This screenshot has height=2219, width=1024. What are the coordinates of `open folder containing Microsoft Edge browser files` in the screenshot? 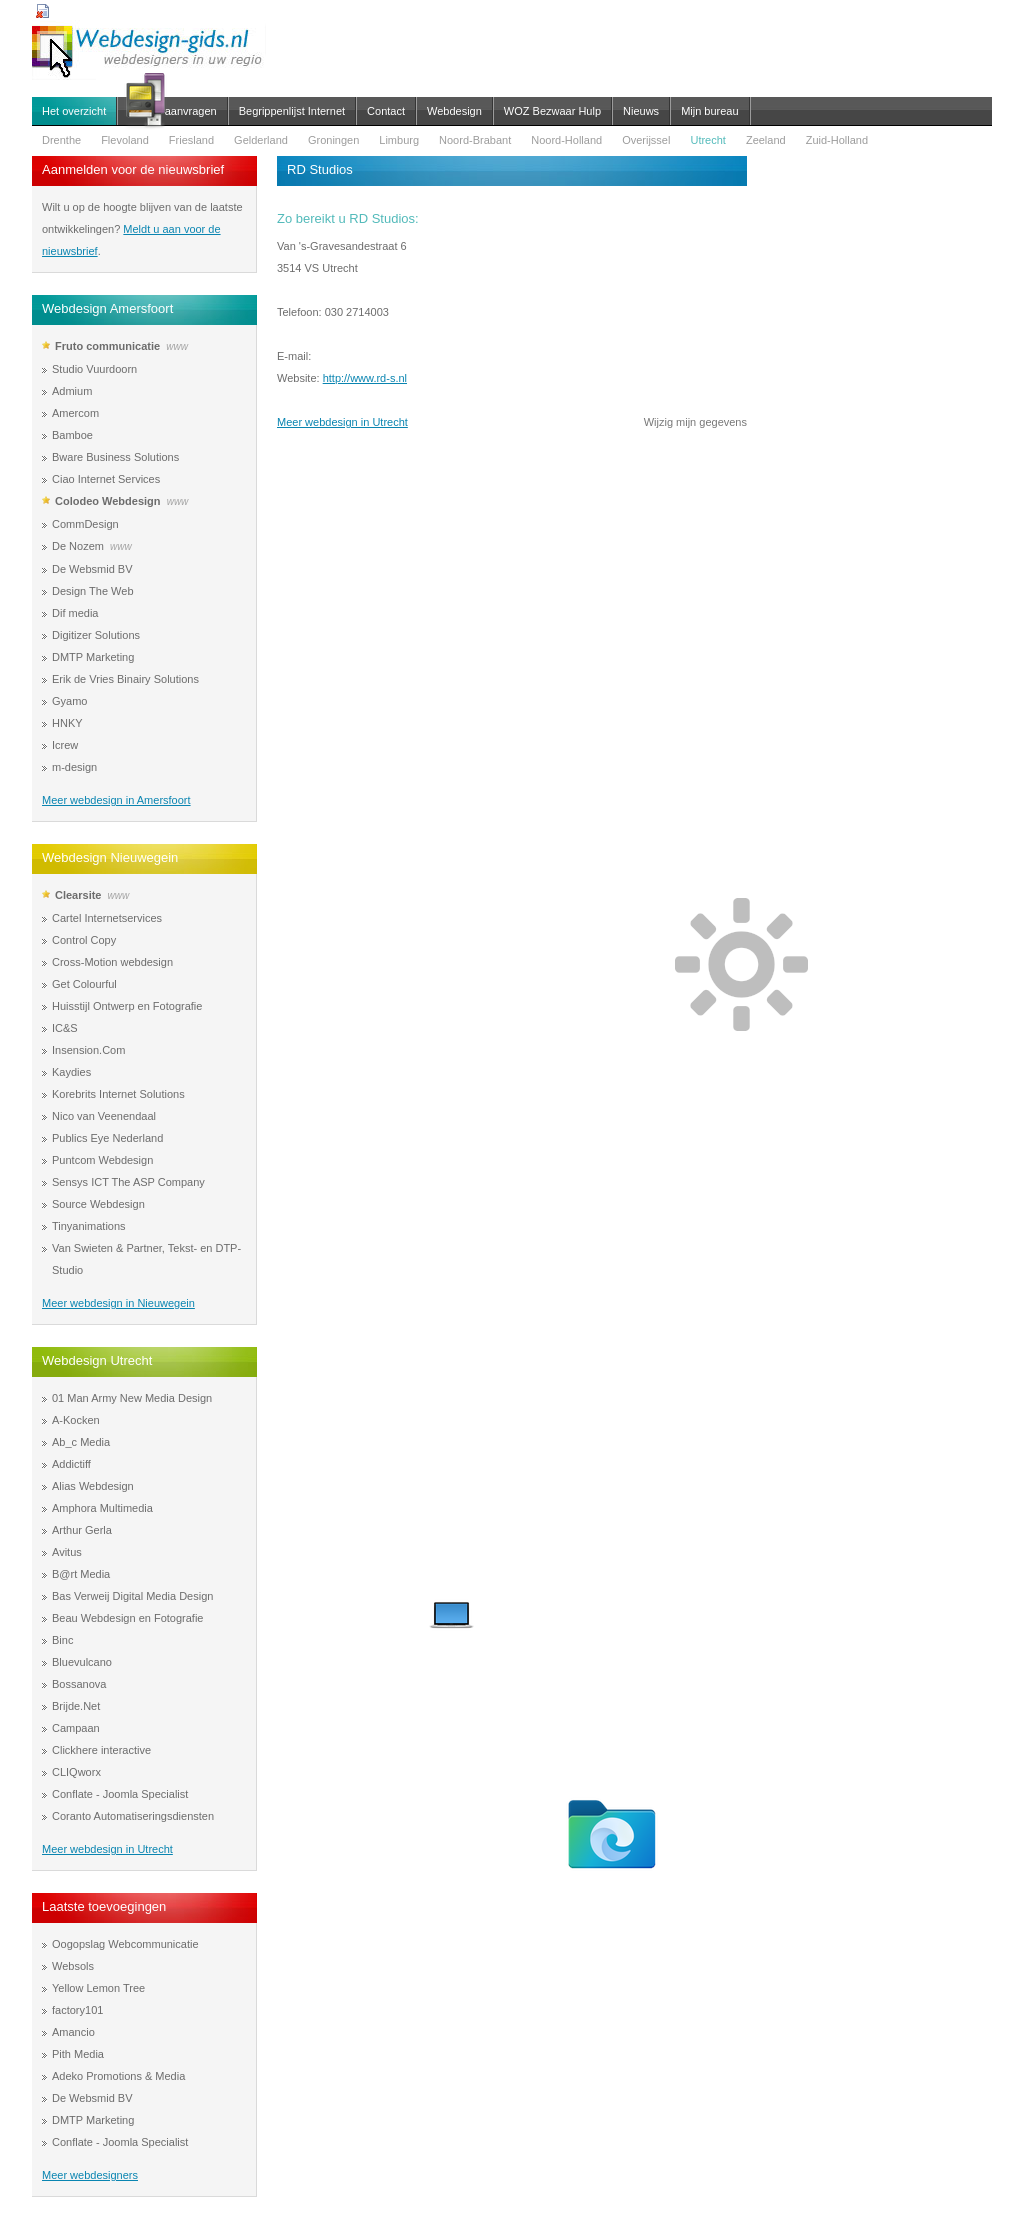 It's located at (611, 1836).